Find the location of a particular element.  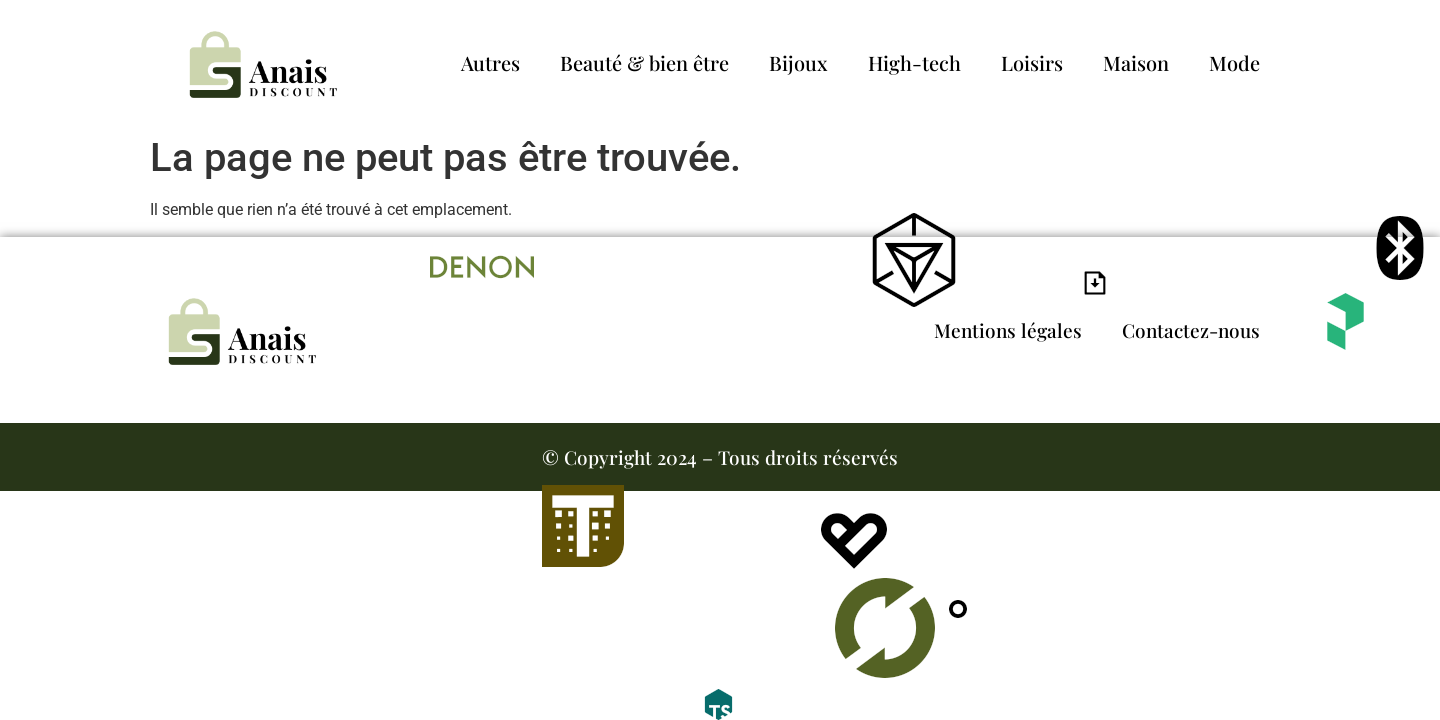

toggle bluetooth connectivity on or off is located at coordinates (1400, 248).